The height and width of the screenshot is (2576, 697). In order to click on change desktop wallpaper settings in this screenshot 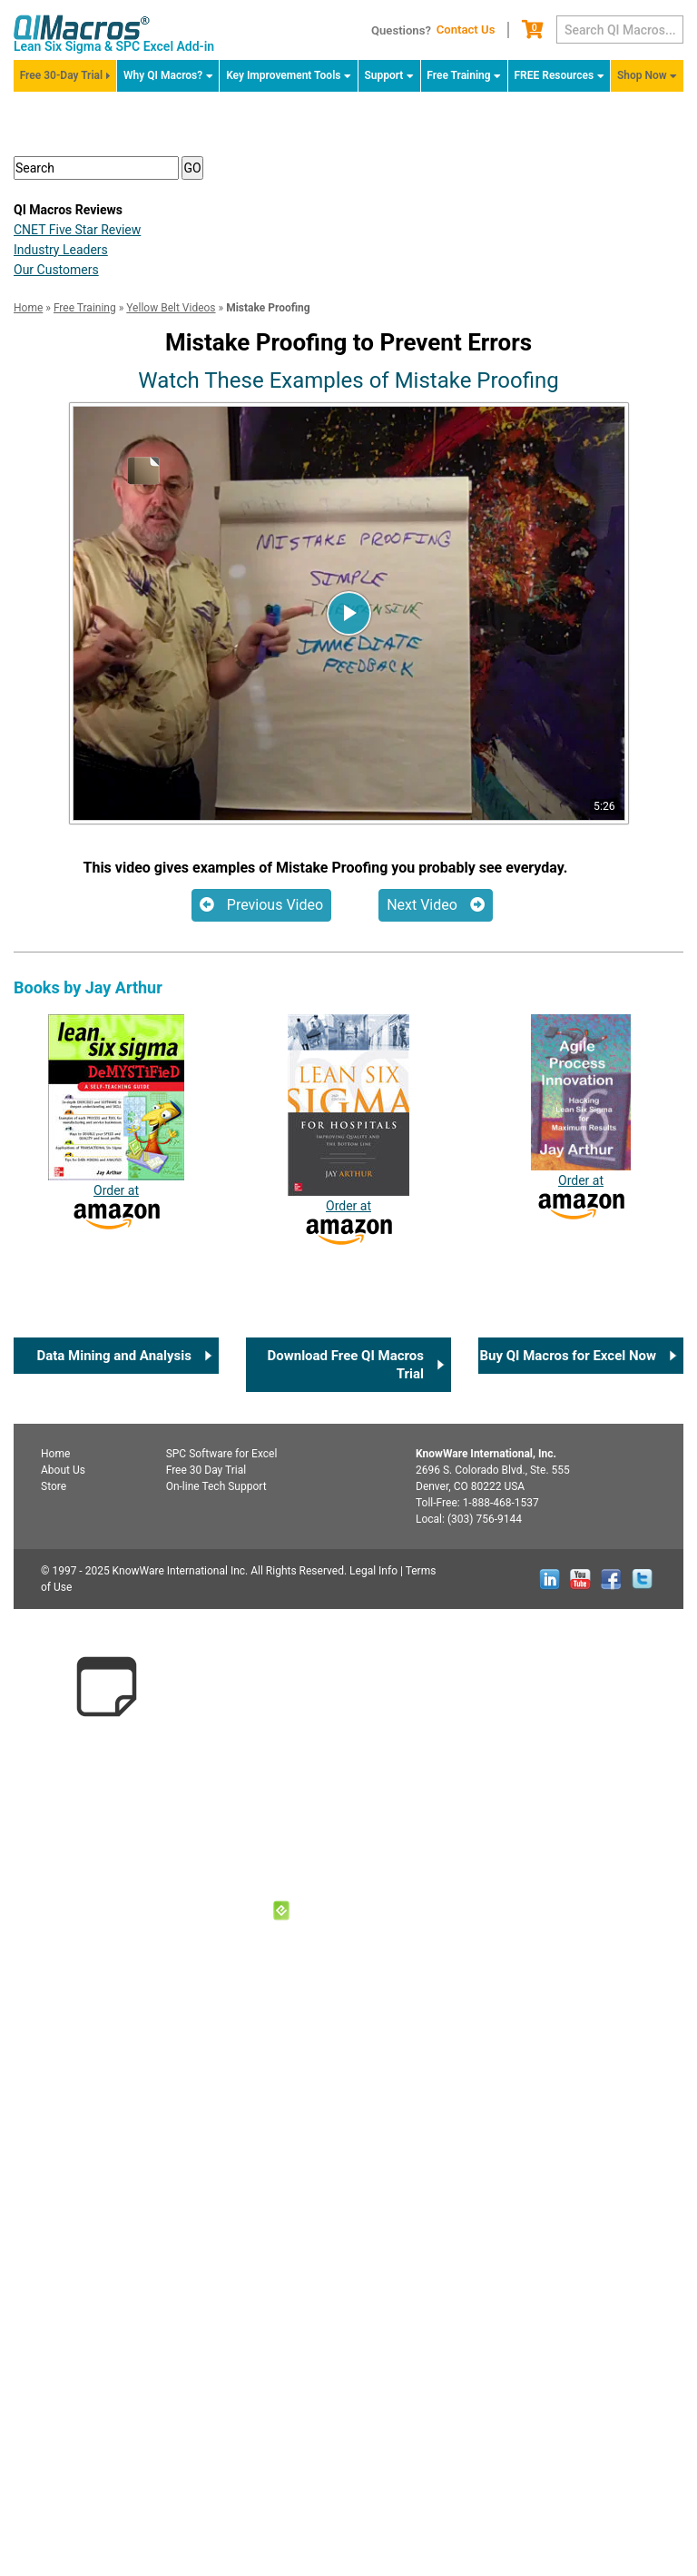, I will do `click(143, 469)`.